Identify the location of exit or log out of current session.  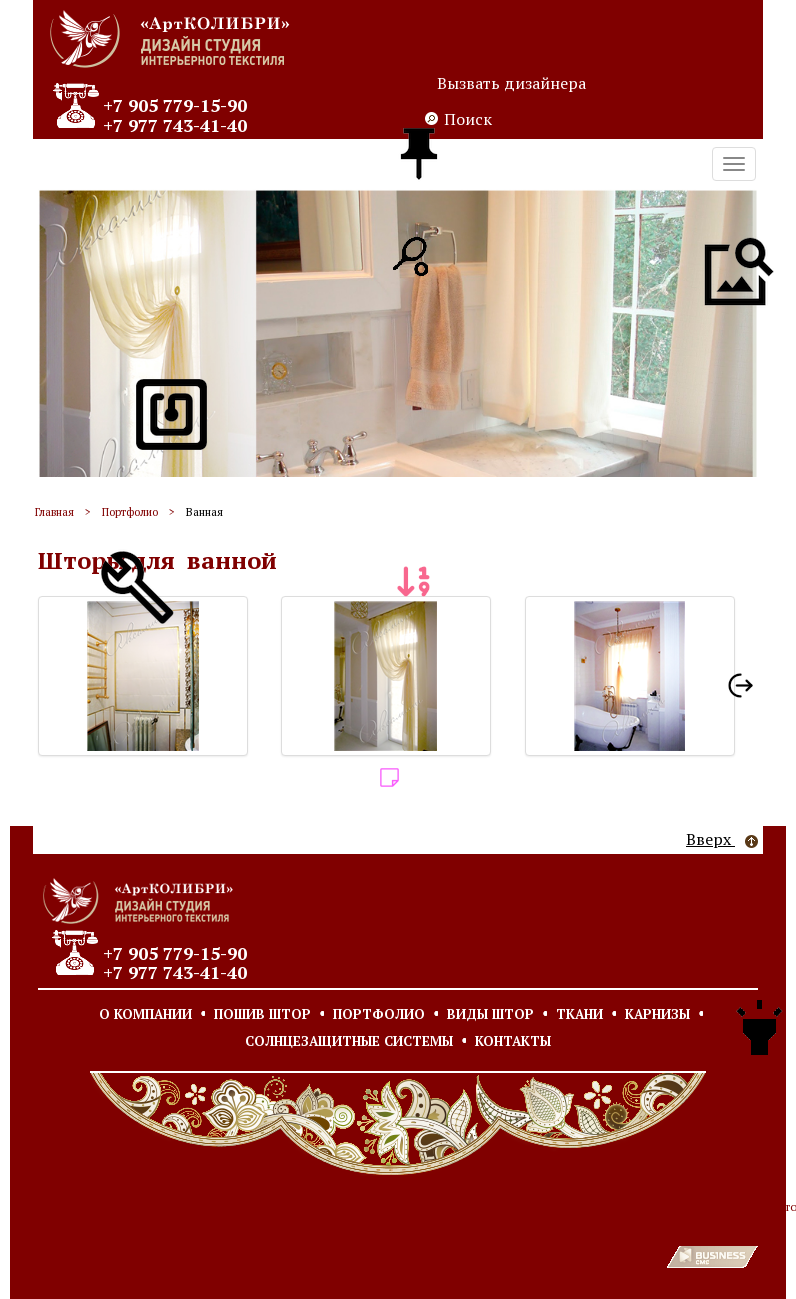
(740, 685).